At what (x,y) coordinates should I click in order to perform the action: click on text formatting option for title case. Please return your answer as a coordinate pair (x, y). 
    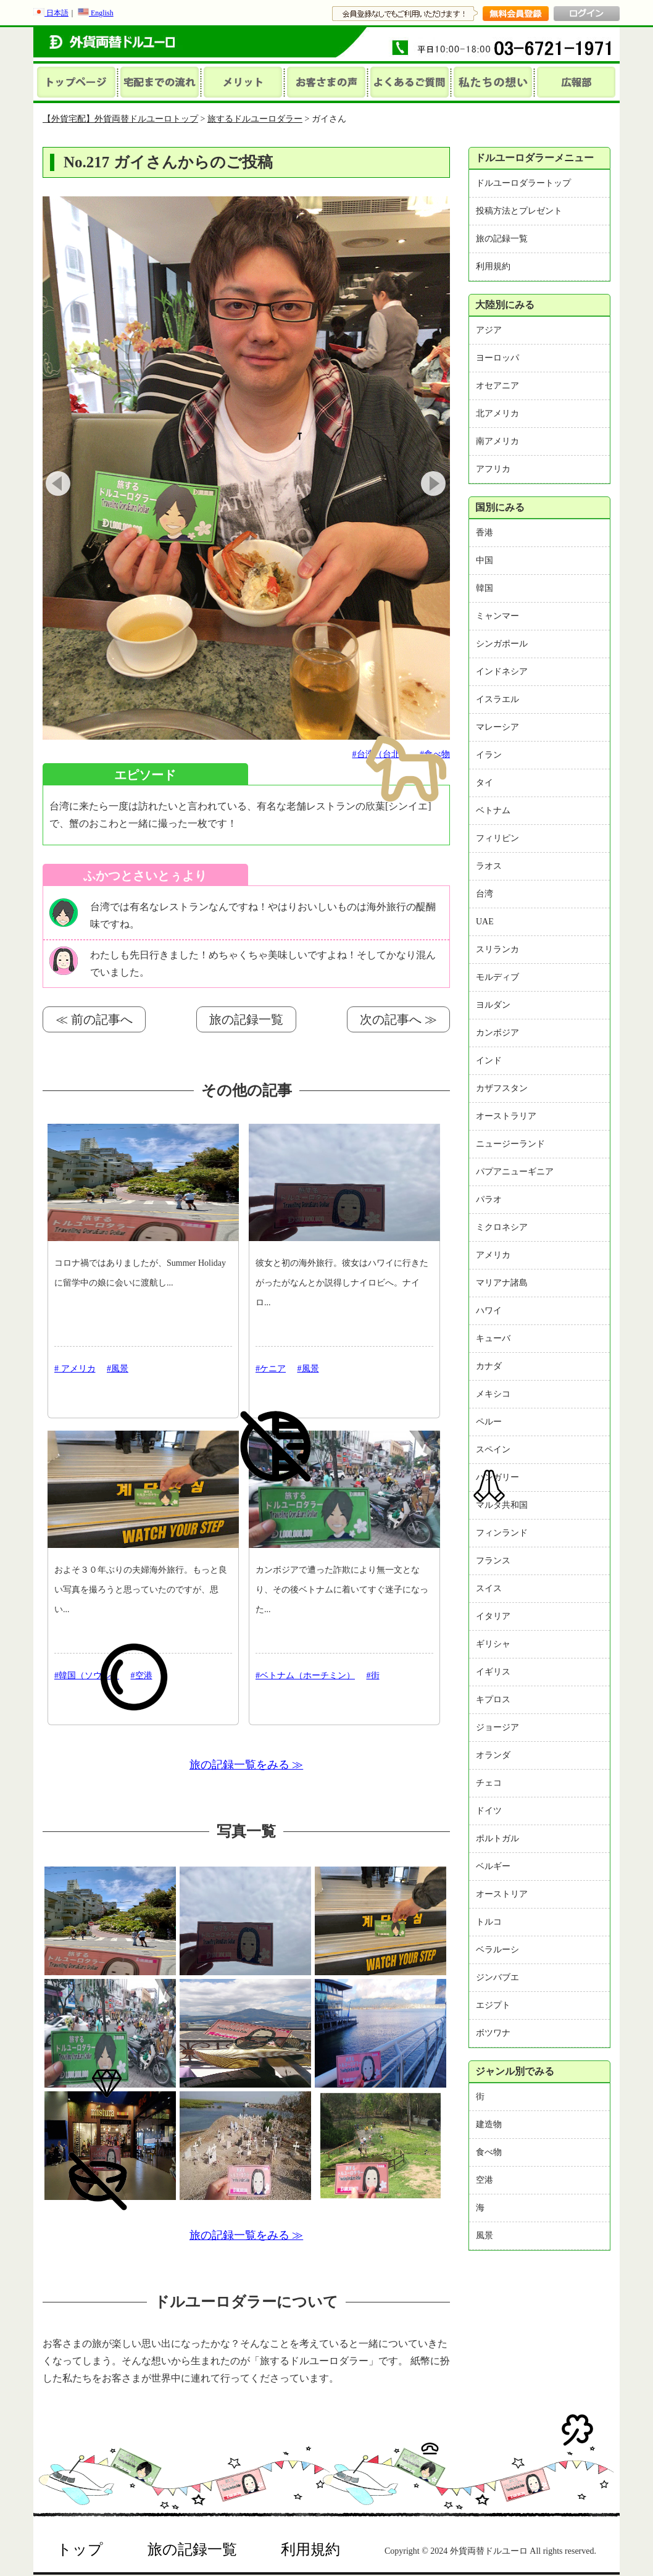
    Looking at the image, I should click on (299, 436).